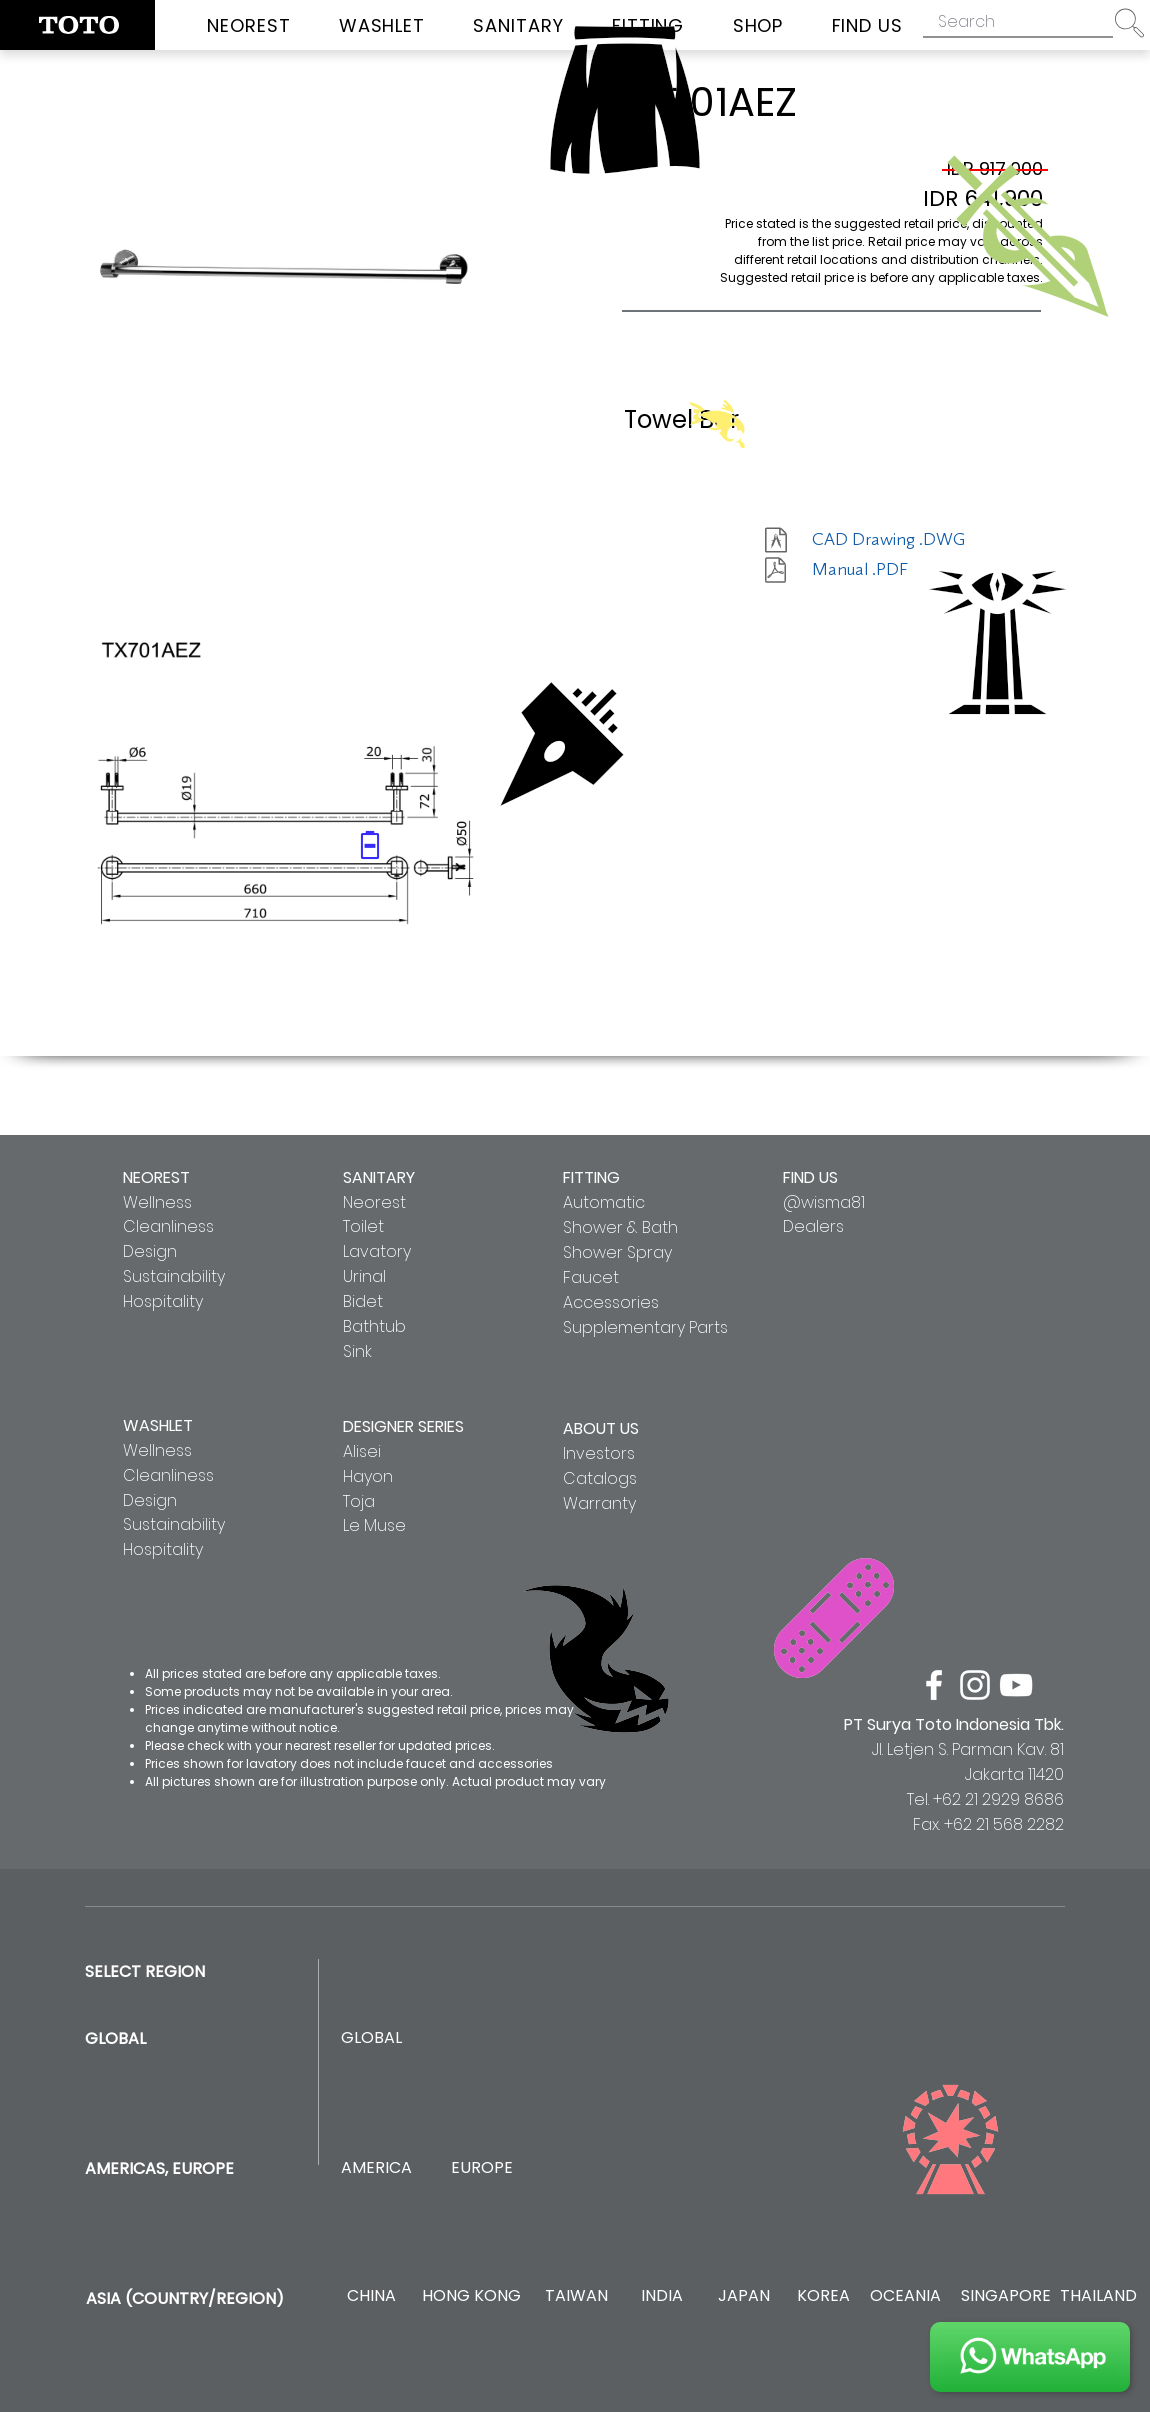  I want to click on select light fighter spacecraft class, so click(562, 744).